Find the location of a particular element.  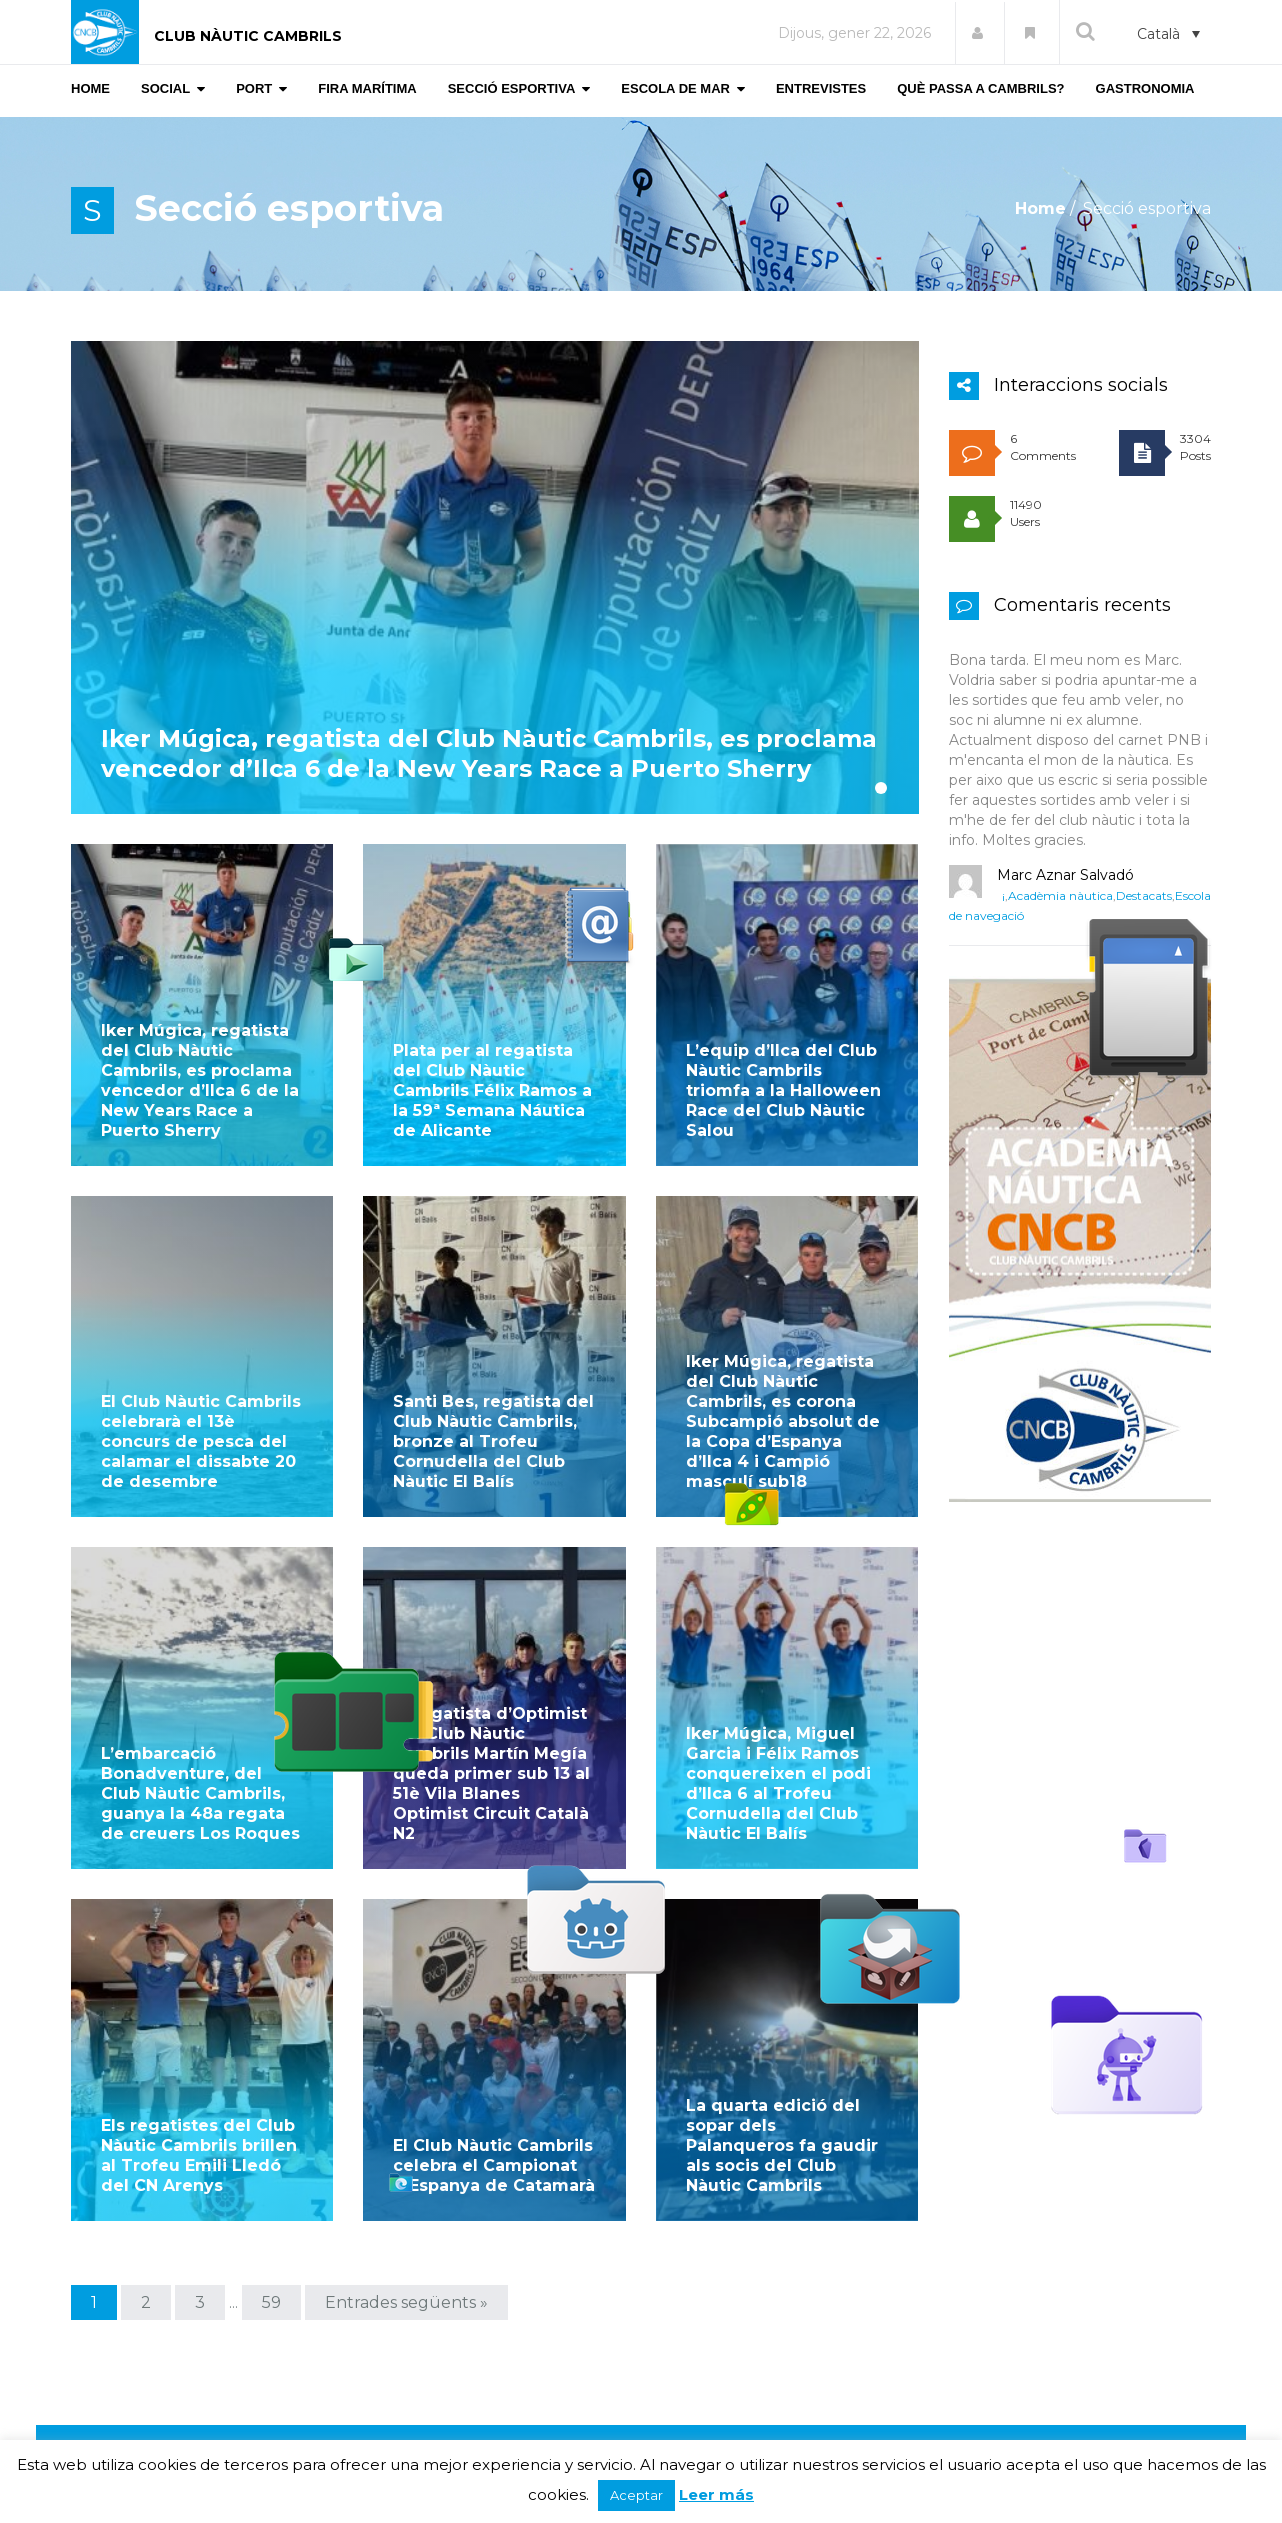

open your address book or contacts is located at coordinates (597, 927).